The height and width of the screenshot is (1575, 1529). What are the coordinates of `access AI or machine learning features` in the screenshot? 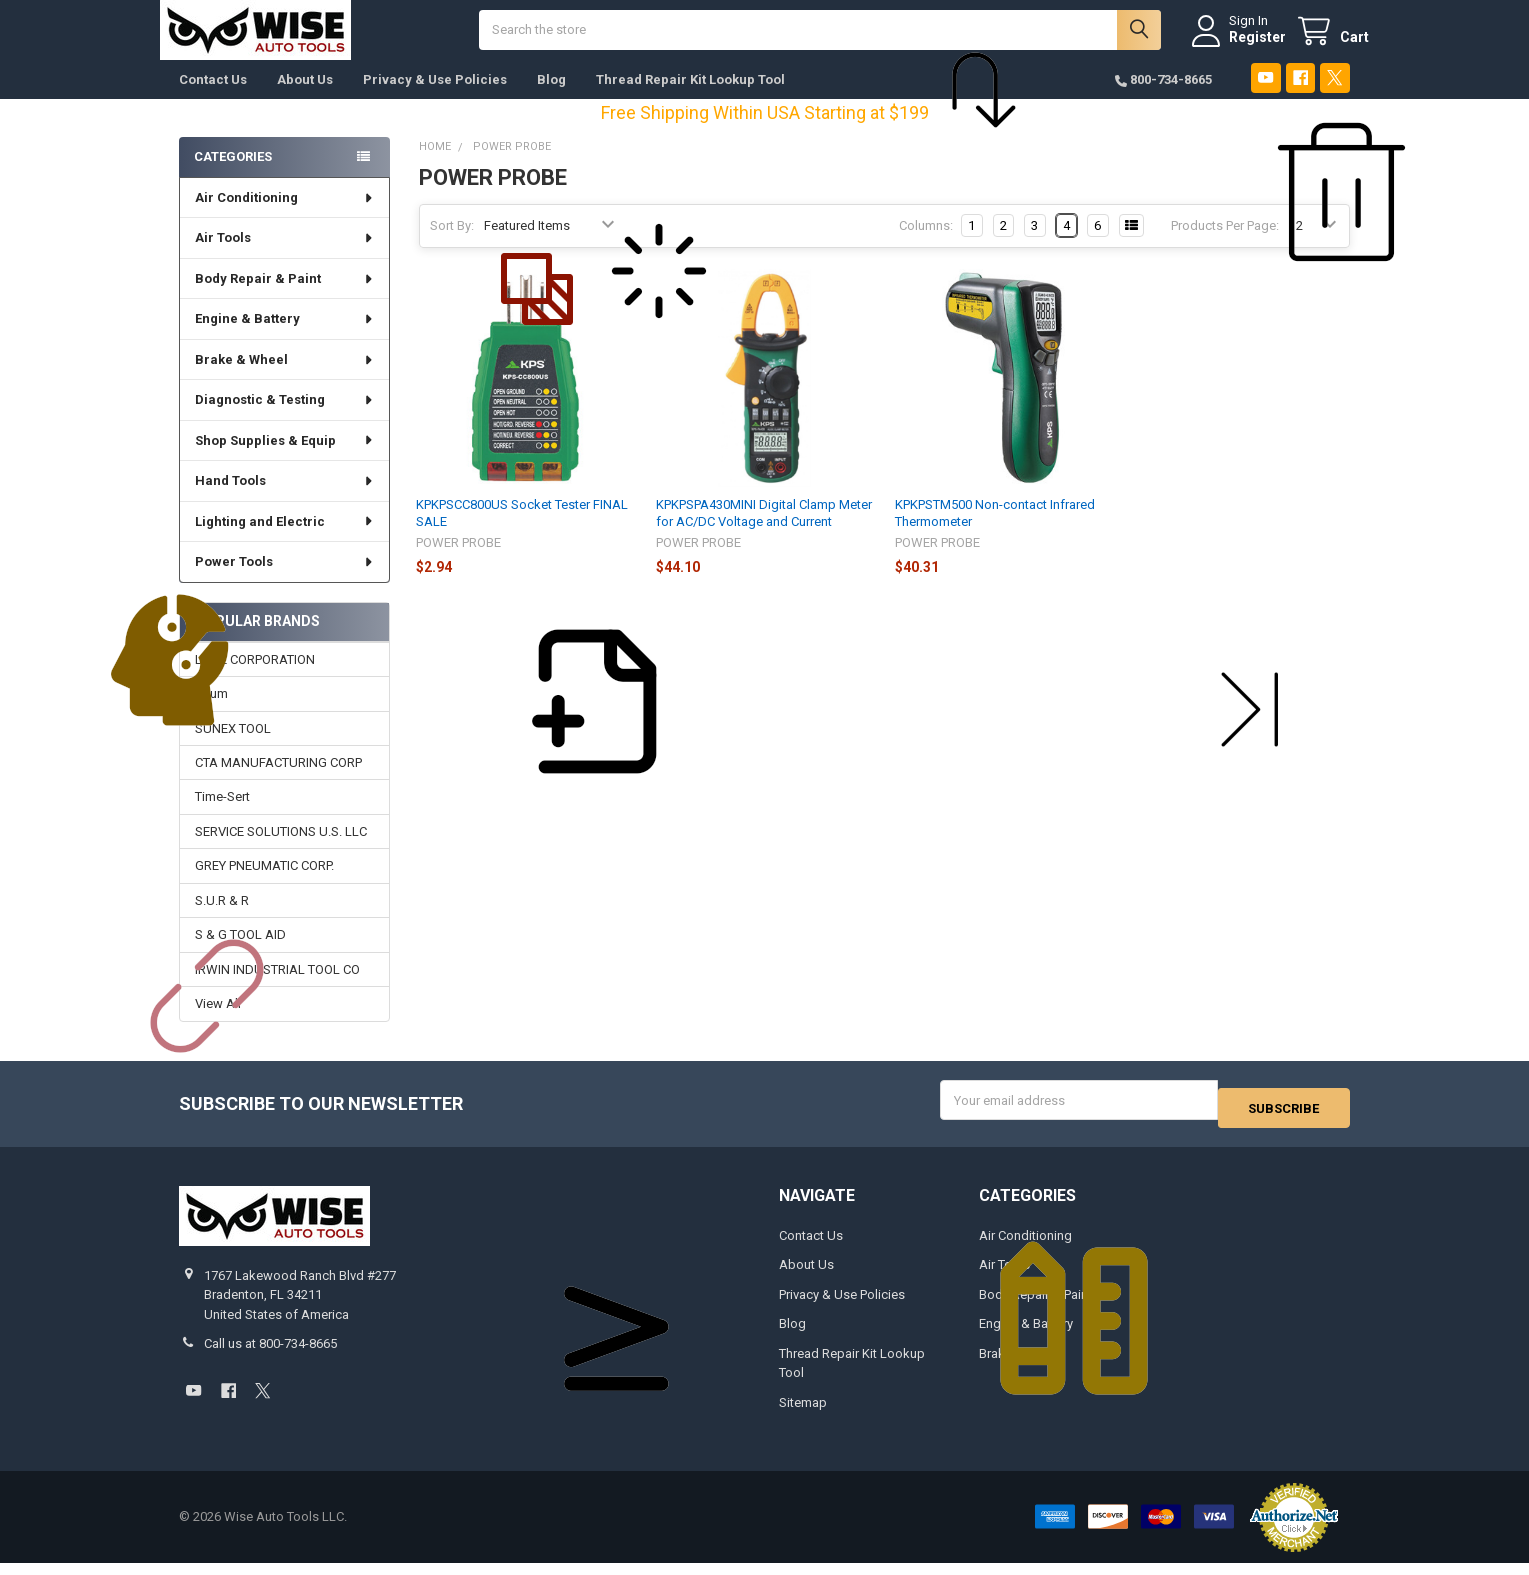 It's located at (172, 660).